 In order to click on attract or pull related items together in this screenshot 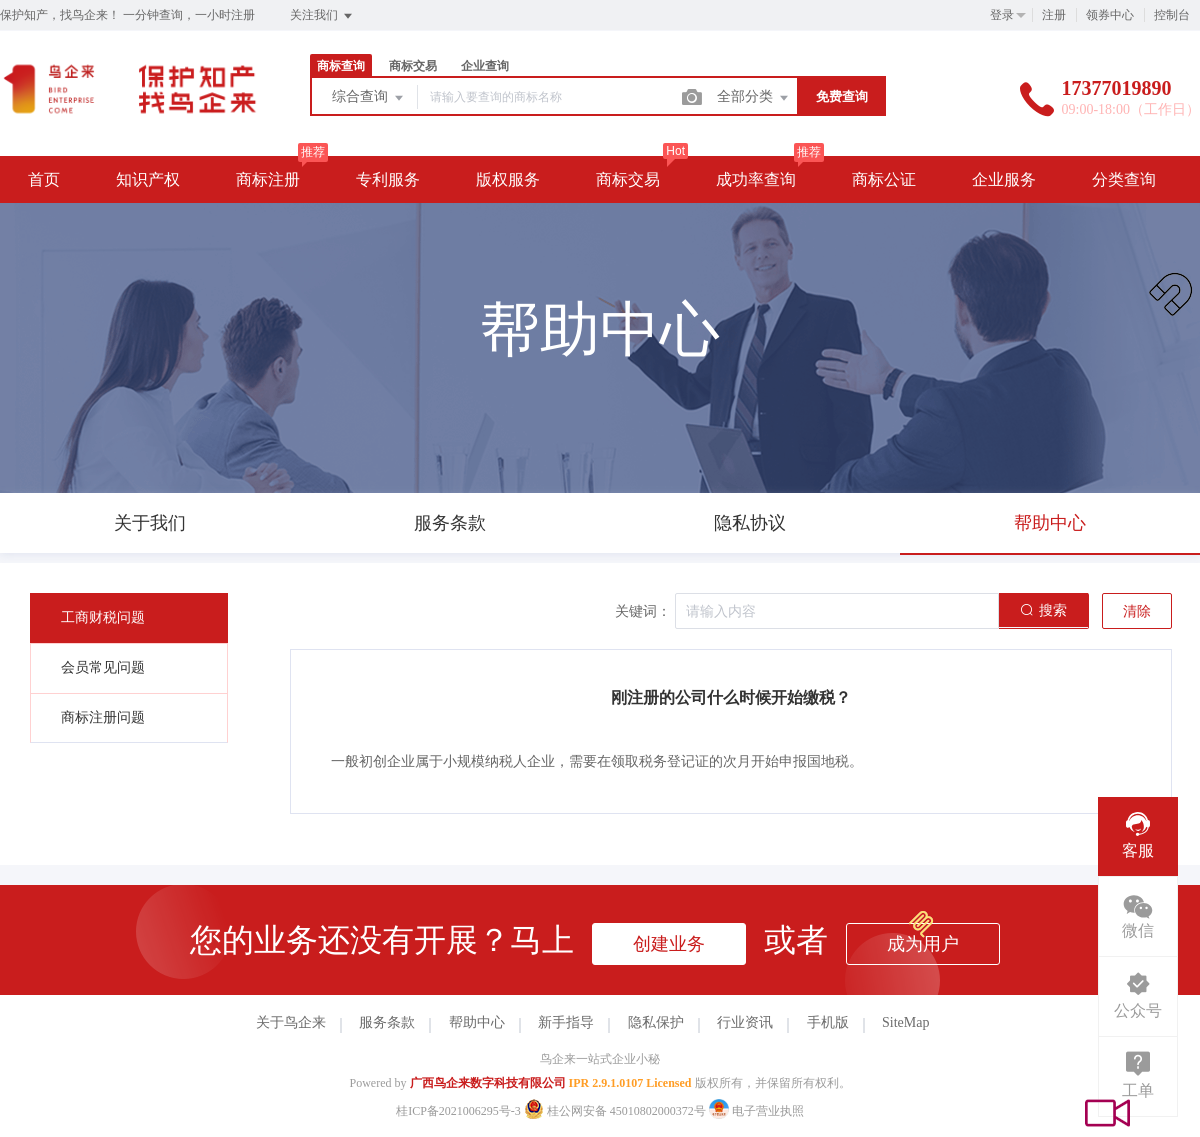, I will do `click(1171, 293)`.